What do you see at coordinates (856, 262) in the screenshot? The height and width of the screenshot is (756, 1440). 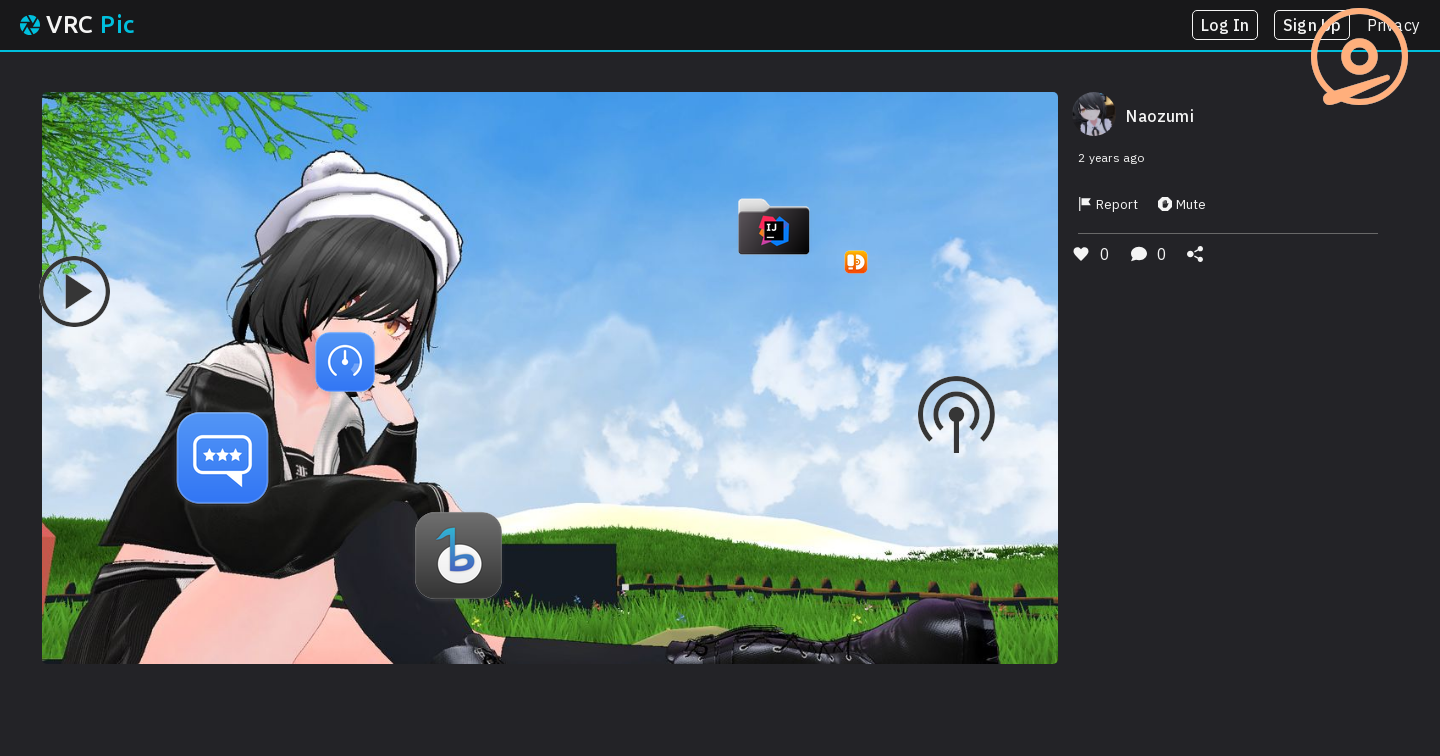 I see `open impression, a disk image writing utility` at bounding box center [856, 262].